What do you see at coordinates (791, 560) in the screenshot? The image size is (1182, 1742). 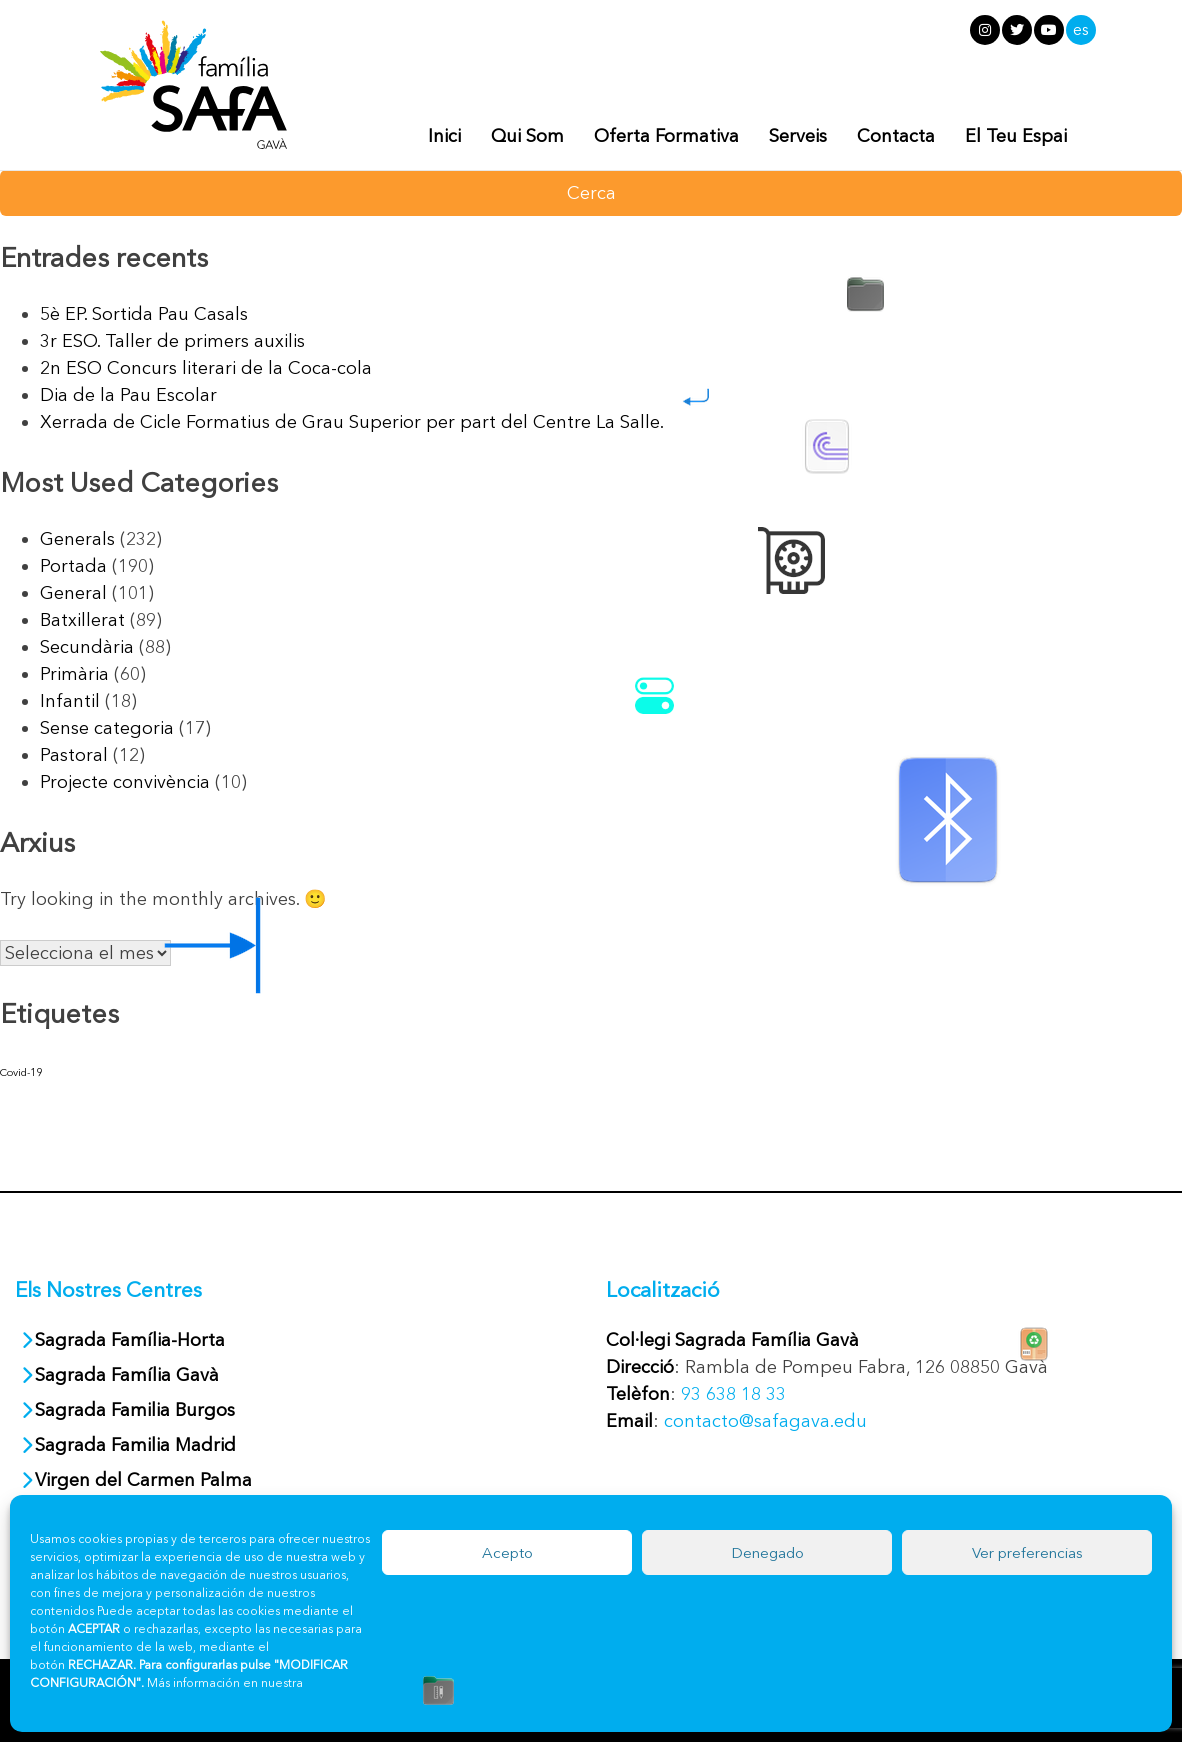 I see `view graphics card information` at bounding box center [791, 560].